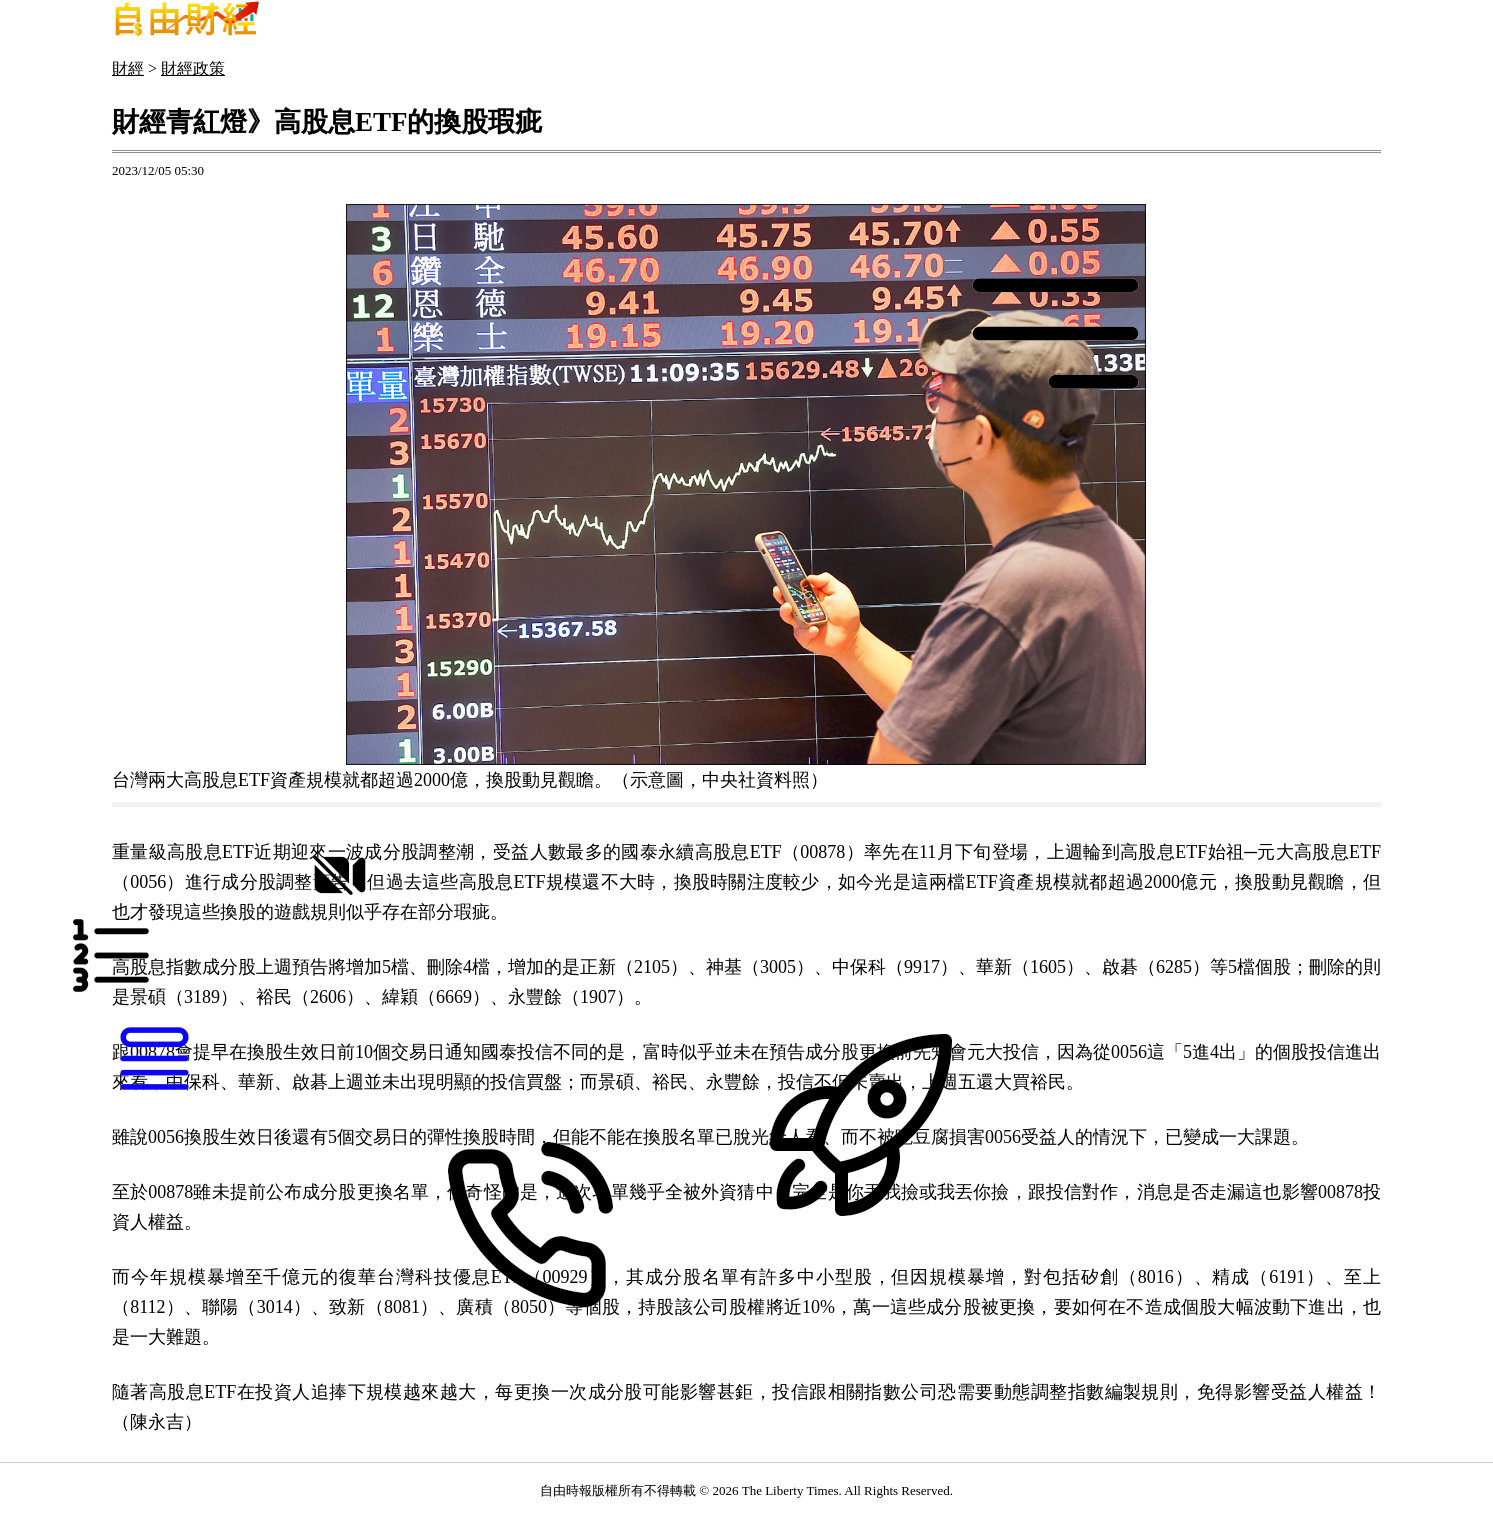  I want to click on format text as a numbered list, so click(112, 955).